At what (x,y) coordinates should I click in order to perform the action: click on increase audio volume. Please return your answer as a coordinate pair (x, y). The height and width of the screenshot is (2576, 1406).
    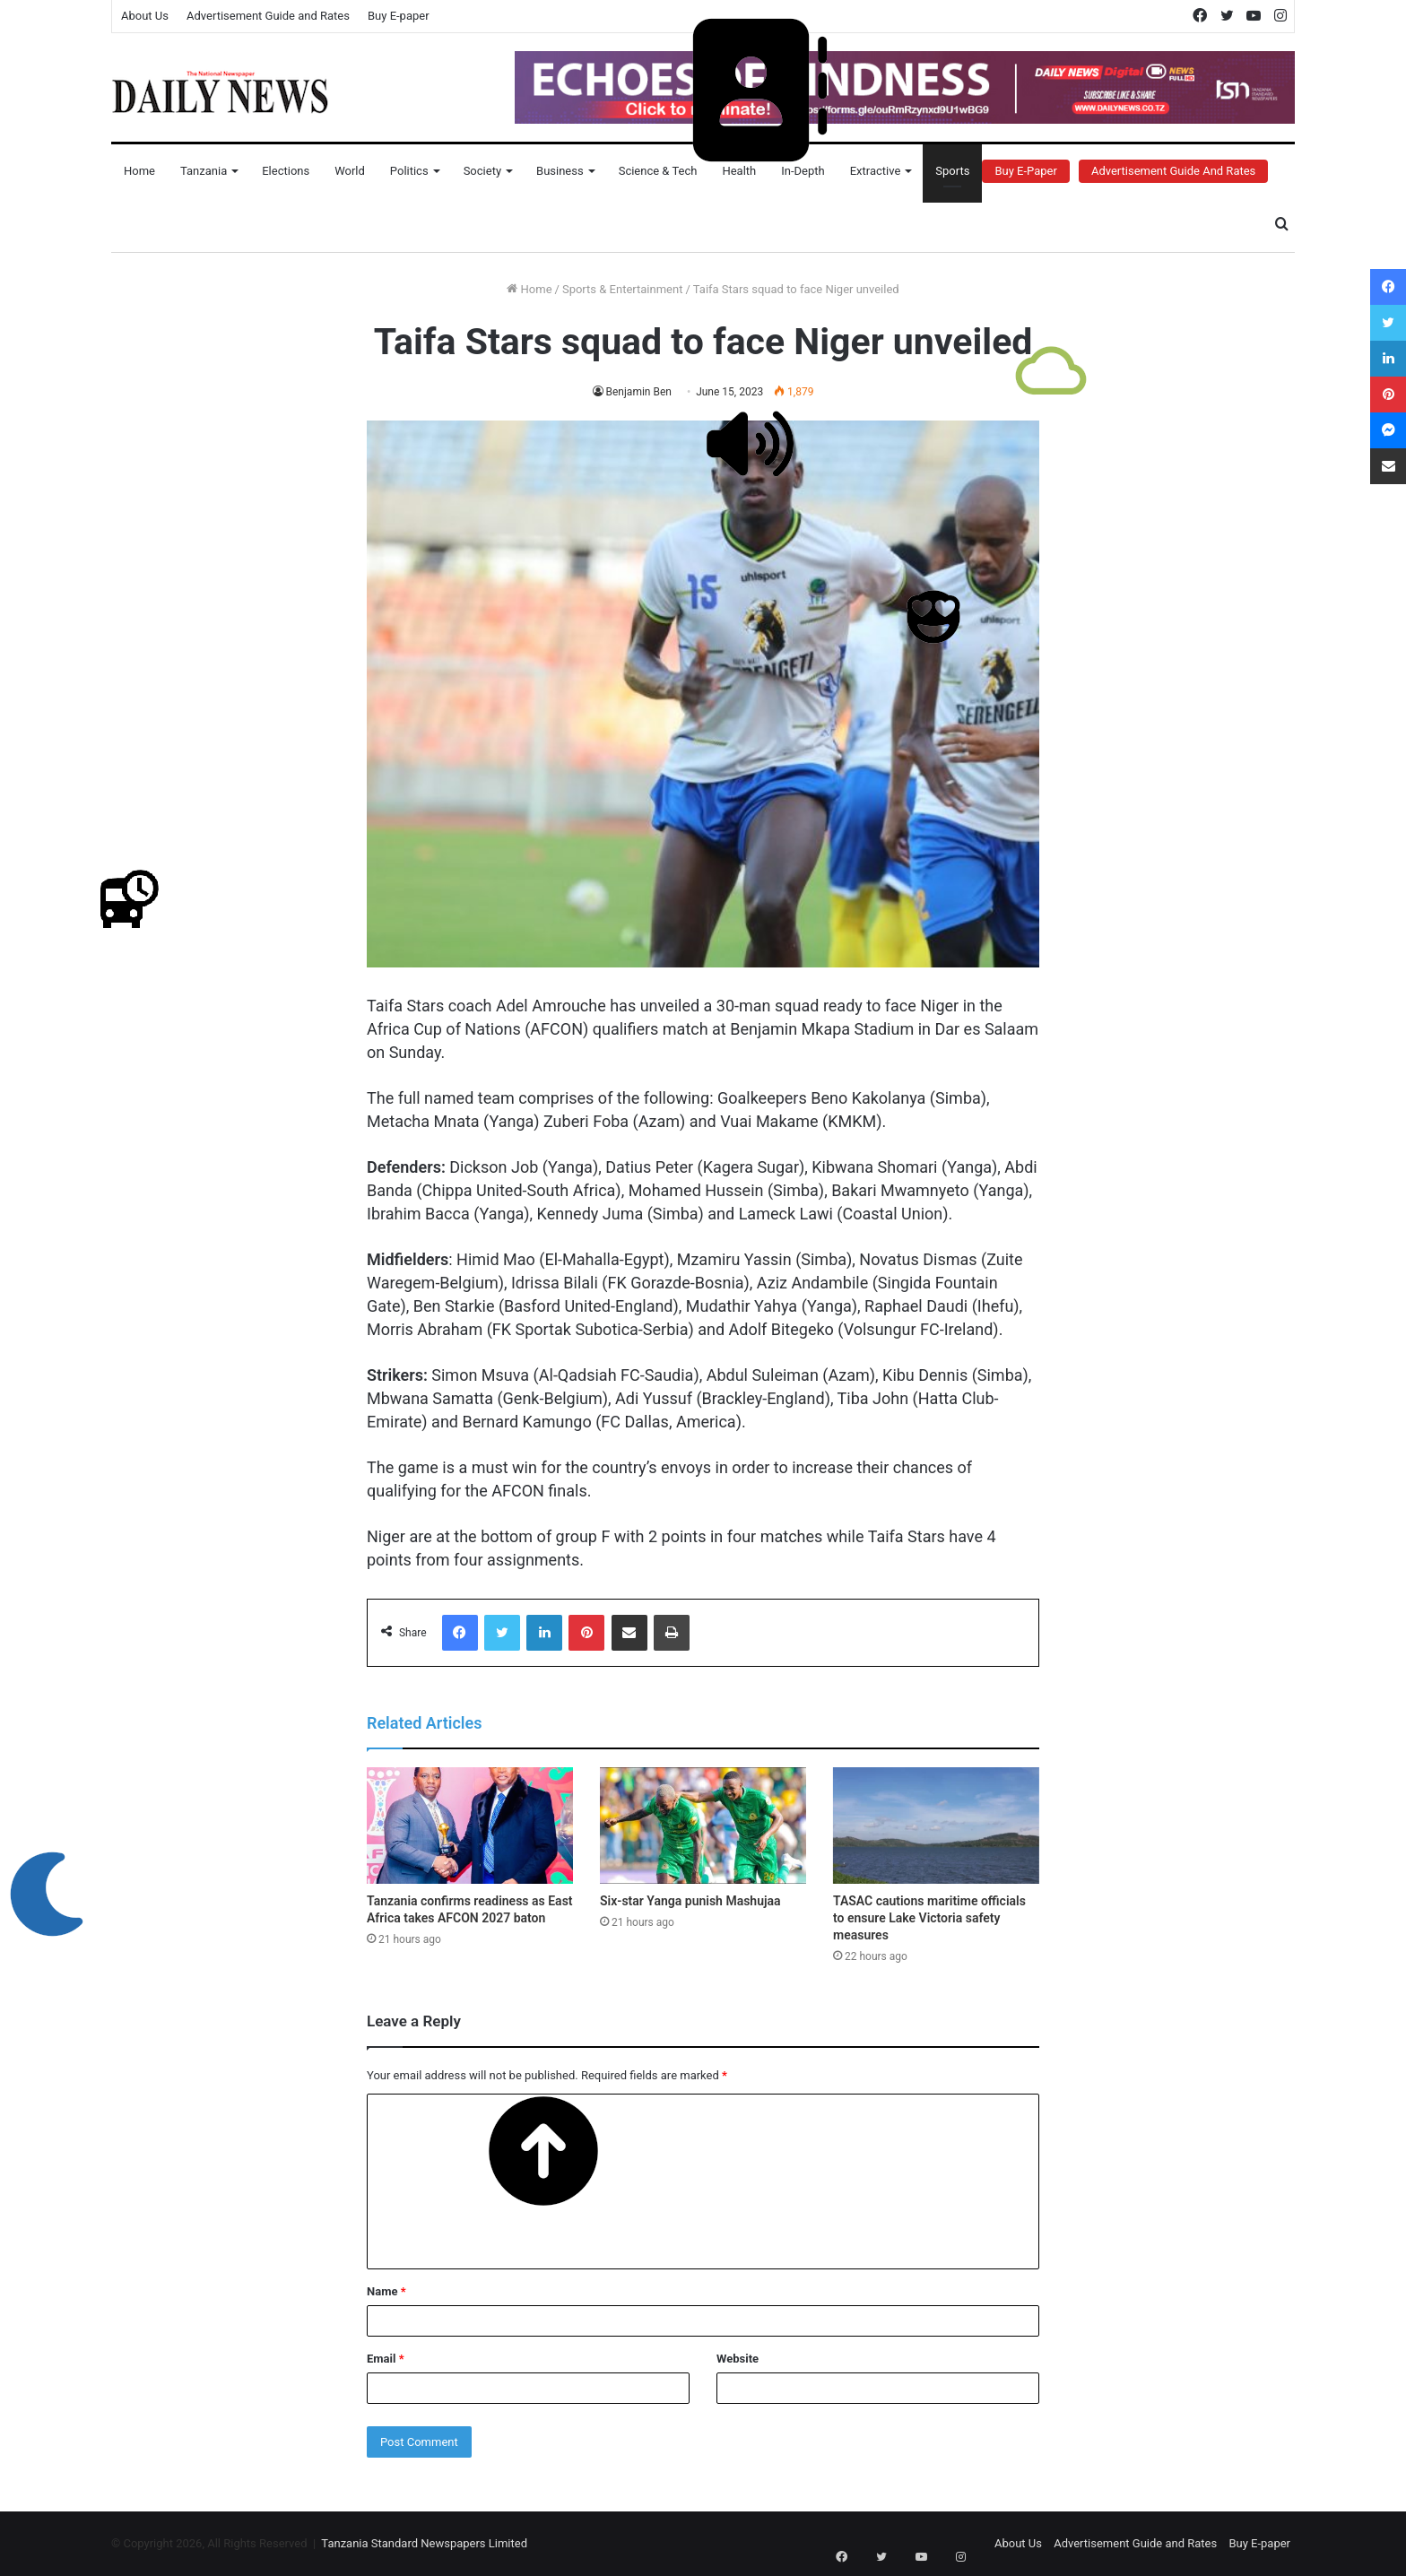
    Looking at the image, I should click on (748, 444).